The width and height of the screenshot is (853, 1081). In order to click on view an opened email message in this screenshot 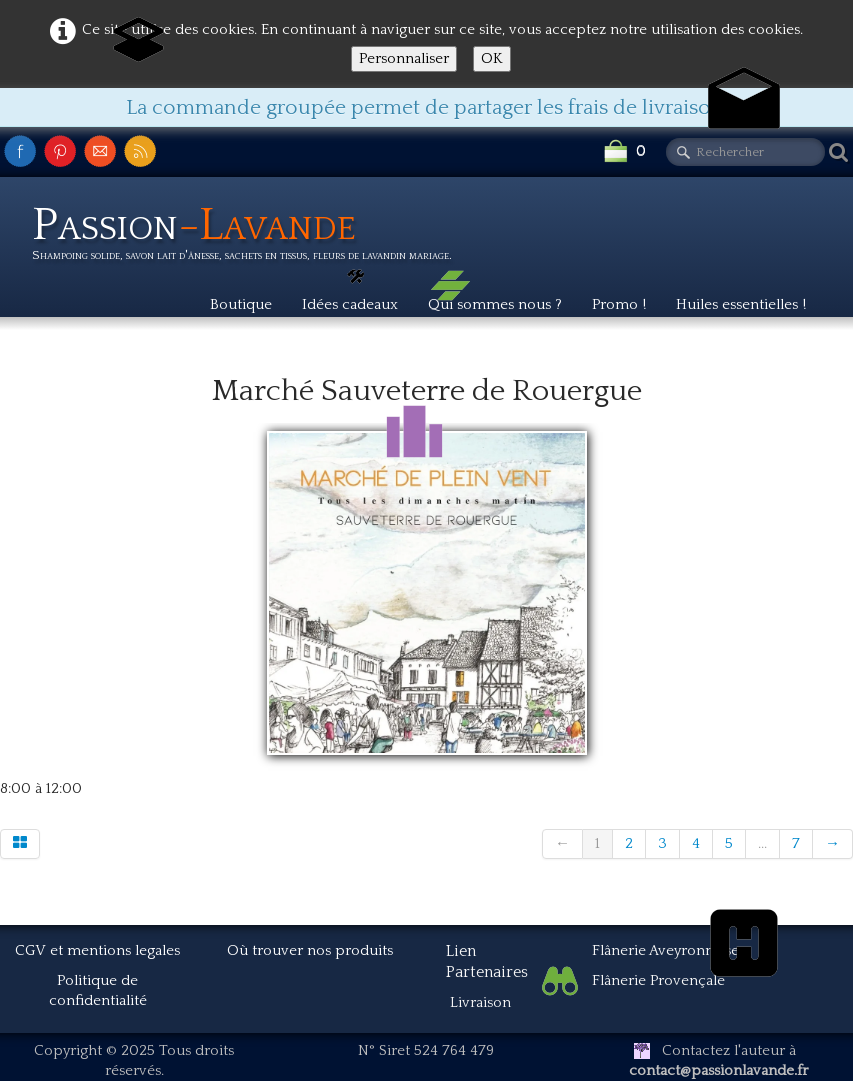, I will do `click(744, 98)`.